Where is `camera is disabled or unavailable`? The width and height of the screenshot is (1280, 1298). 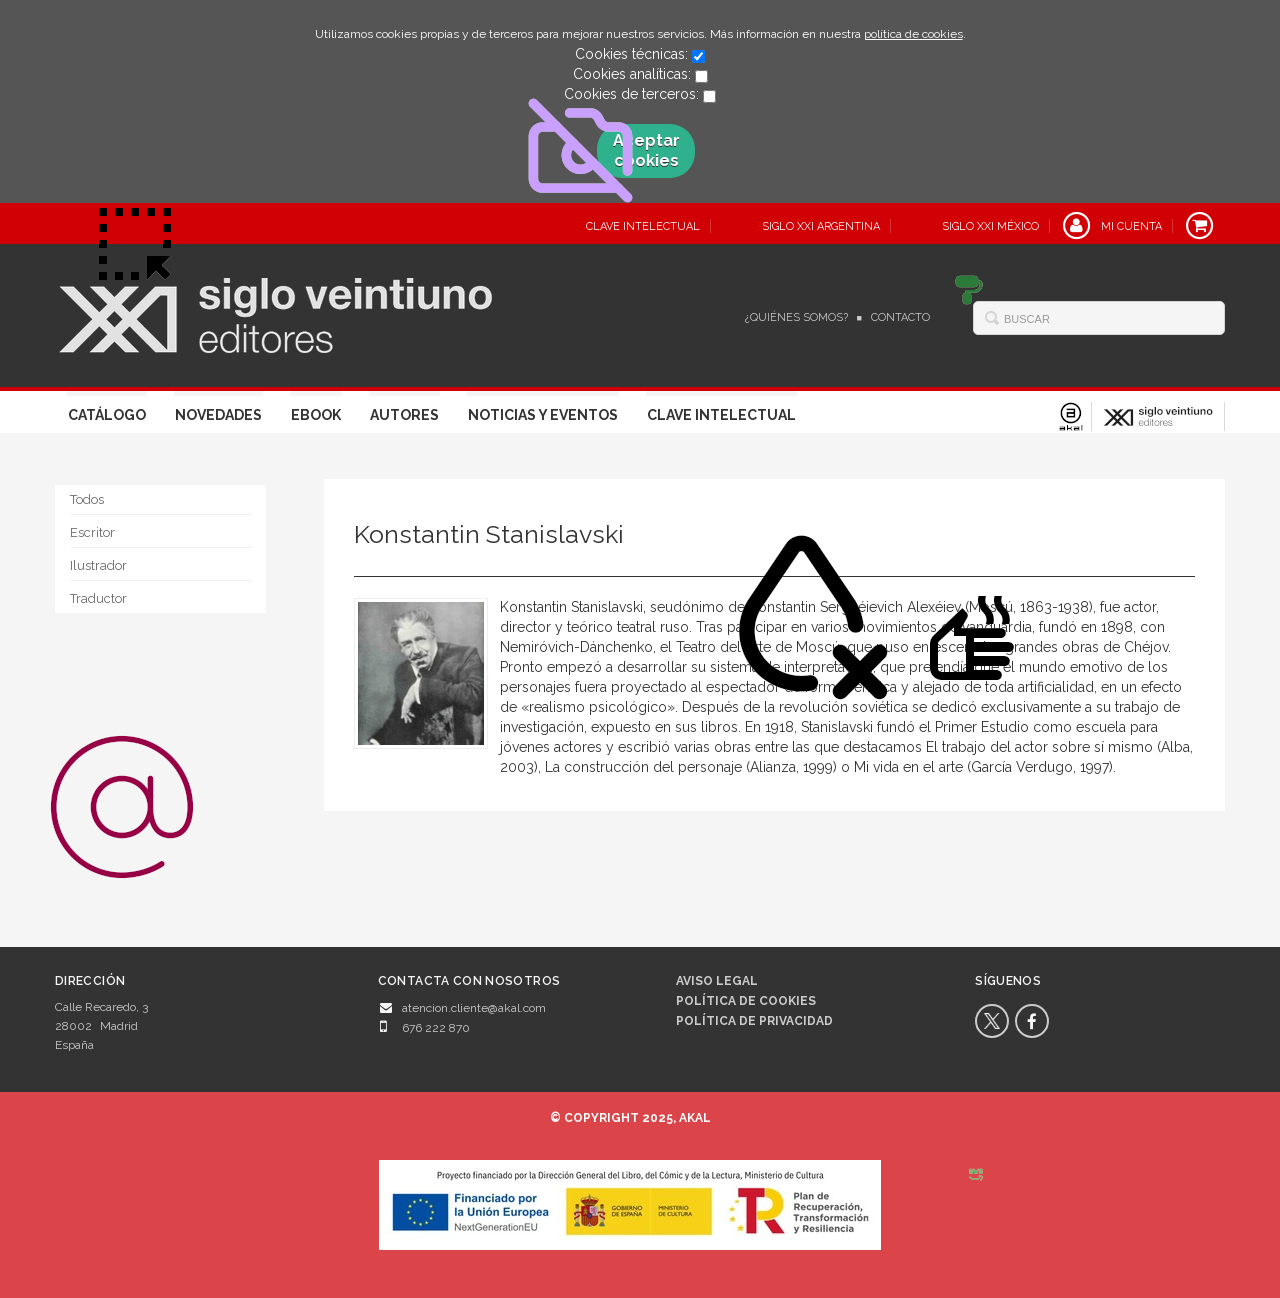
camera is disabled or unavailable is located at coordinates (580, 150).